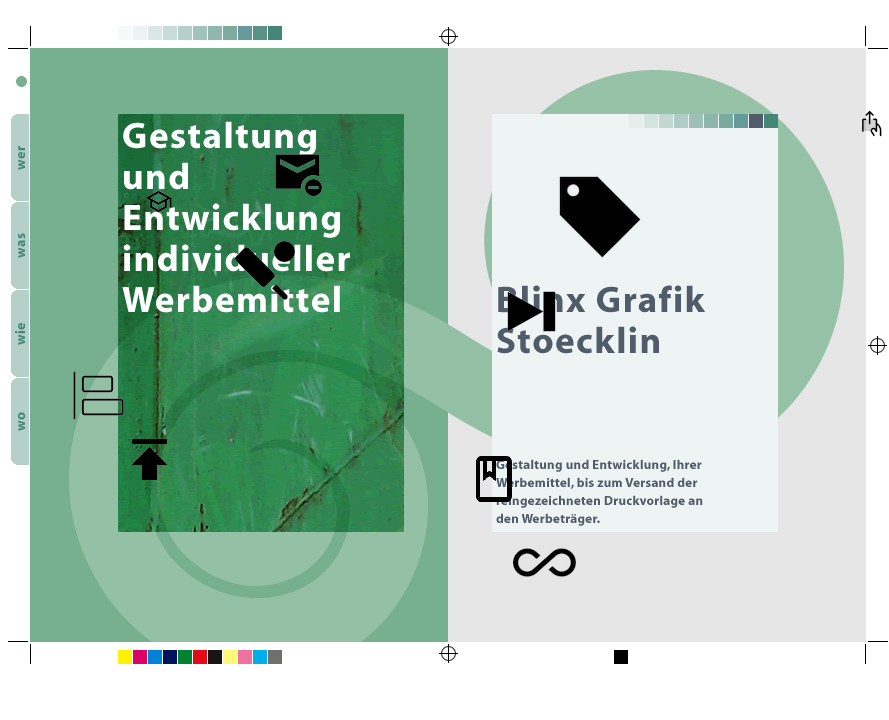  I want to click on deposit or upload funds manually, so click(870, 123).